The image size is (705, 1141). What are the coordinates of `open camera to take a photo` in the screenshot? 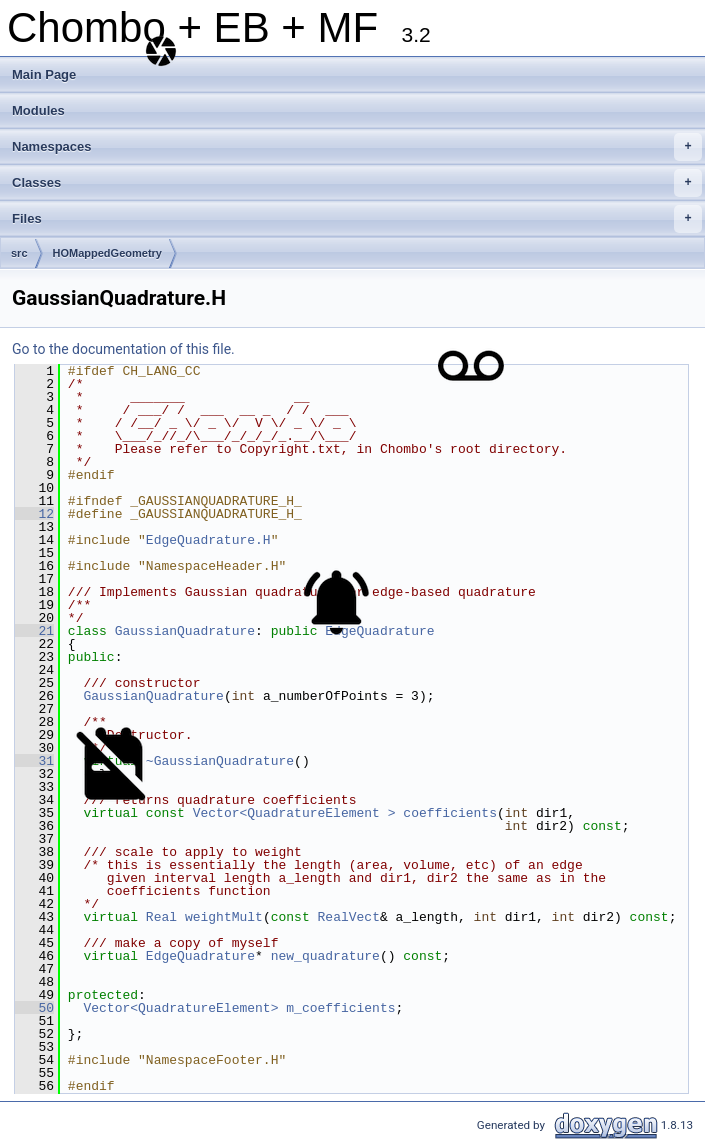 It's located at (161, 51).